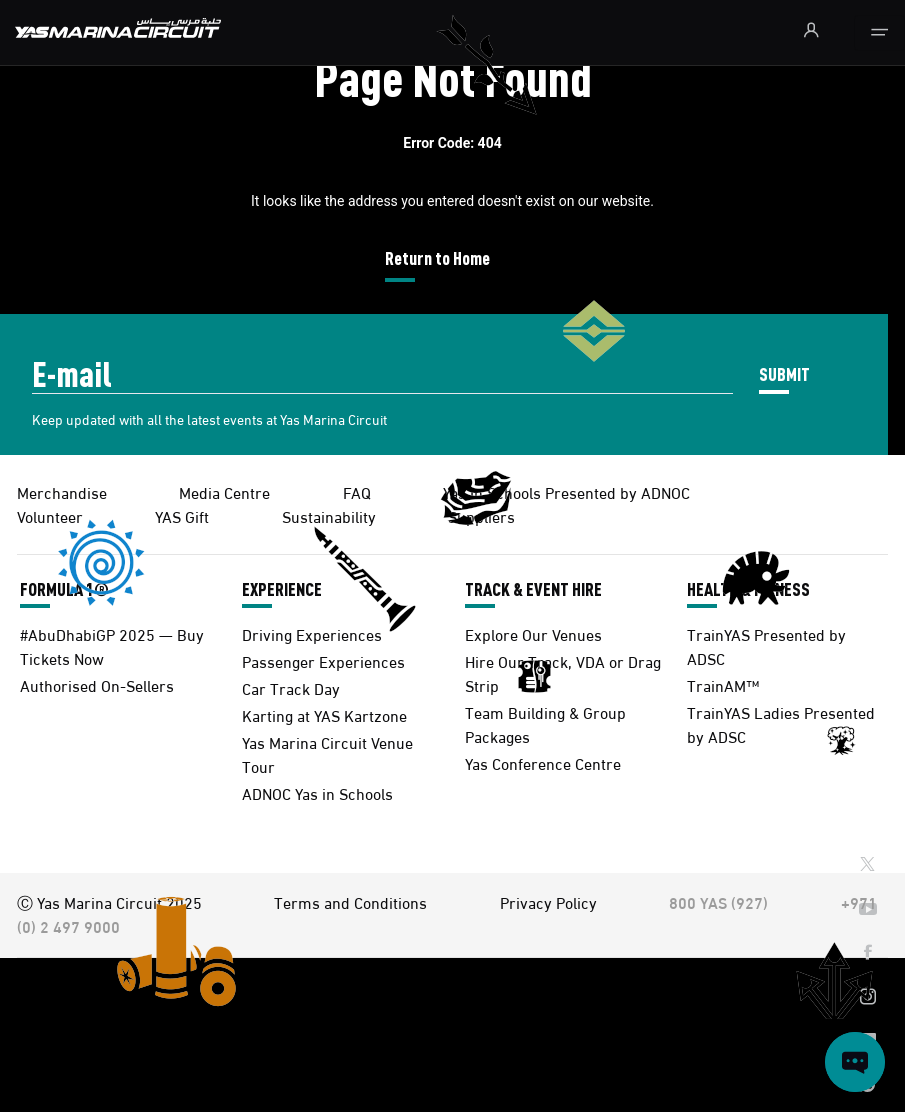 The width and height of the screenshot is (905, 1112). Describe the element at coordinates (365, 579) in the screenshot. I see `select clarinet as your instrument` at that location.